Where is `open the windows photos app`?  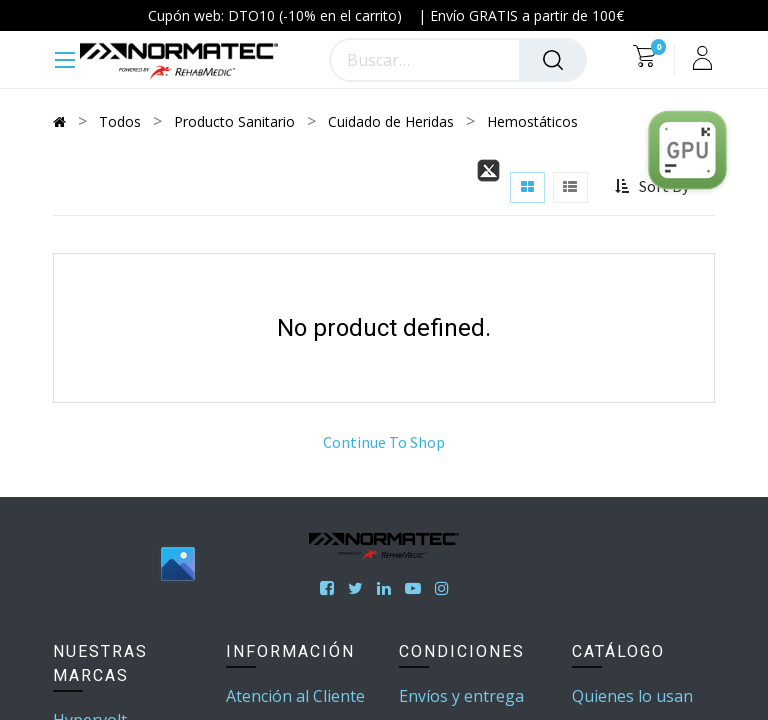 open the windows photos app is located at coordinates (178, 564).